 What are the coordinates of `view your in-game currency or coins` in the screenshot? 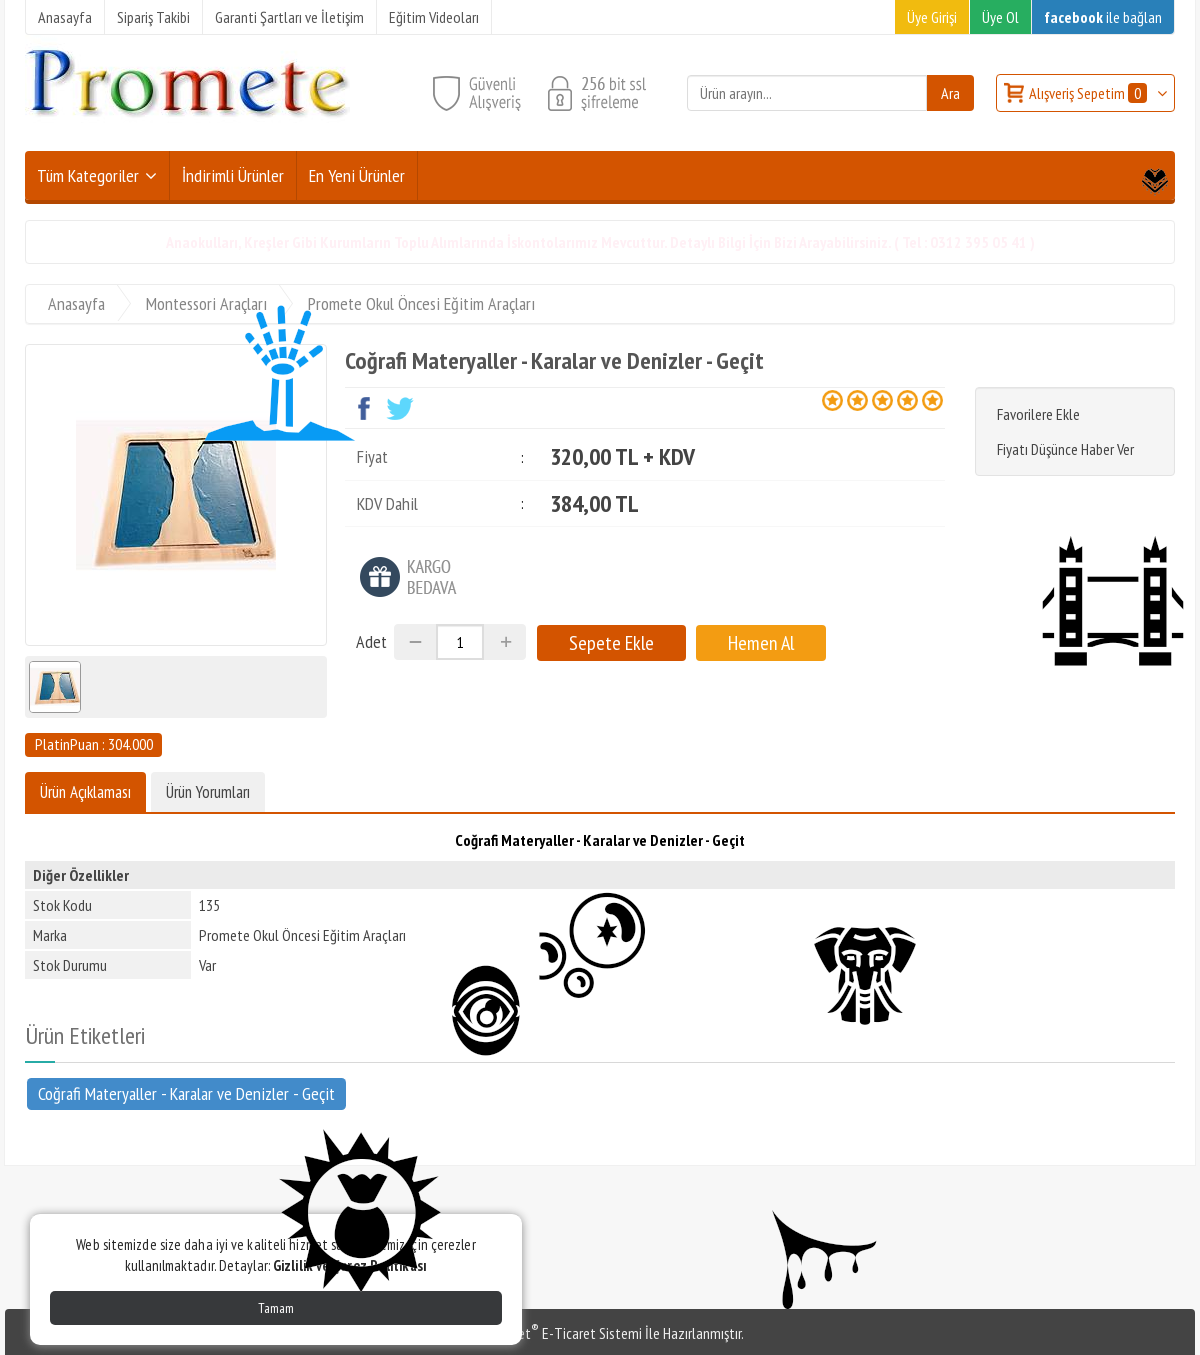 It's located at (359, 1209).